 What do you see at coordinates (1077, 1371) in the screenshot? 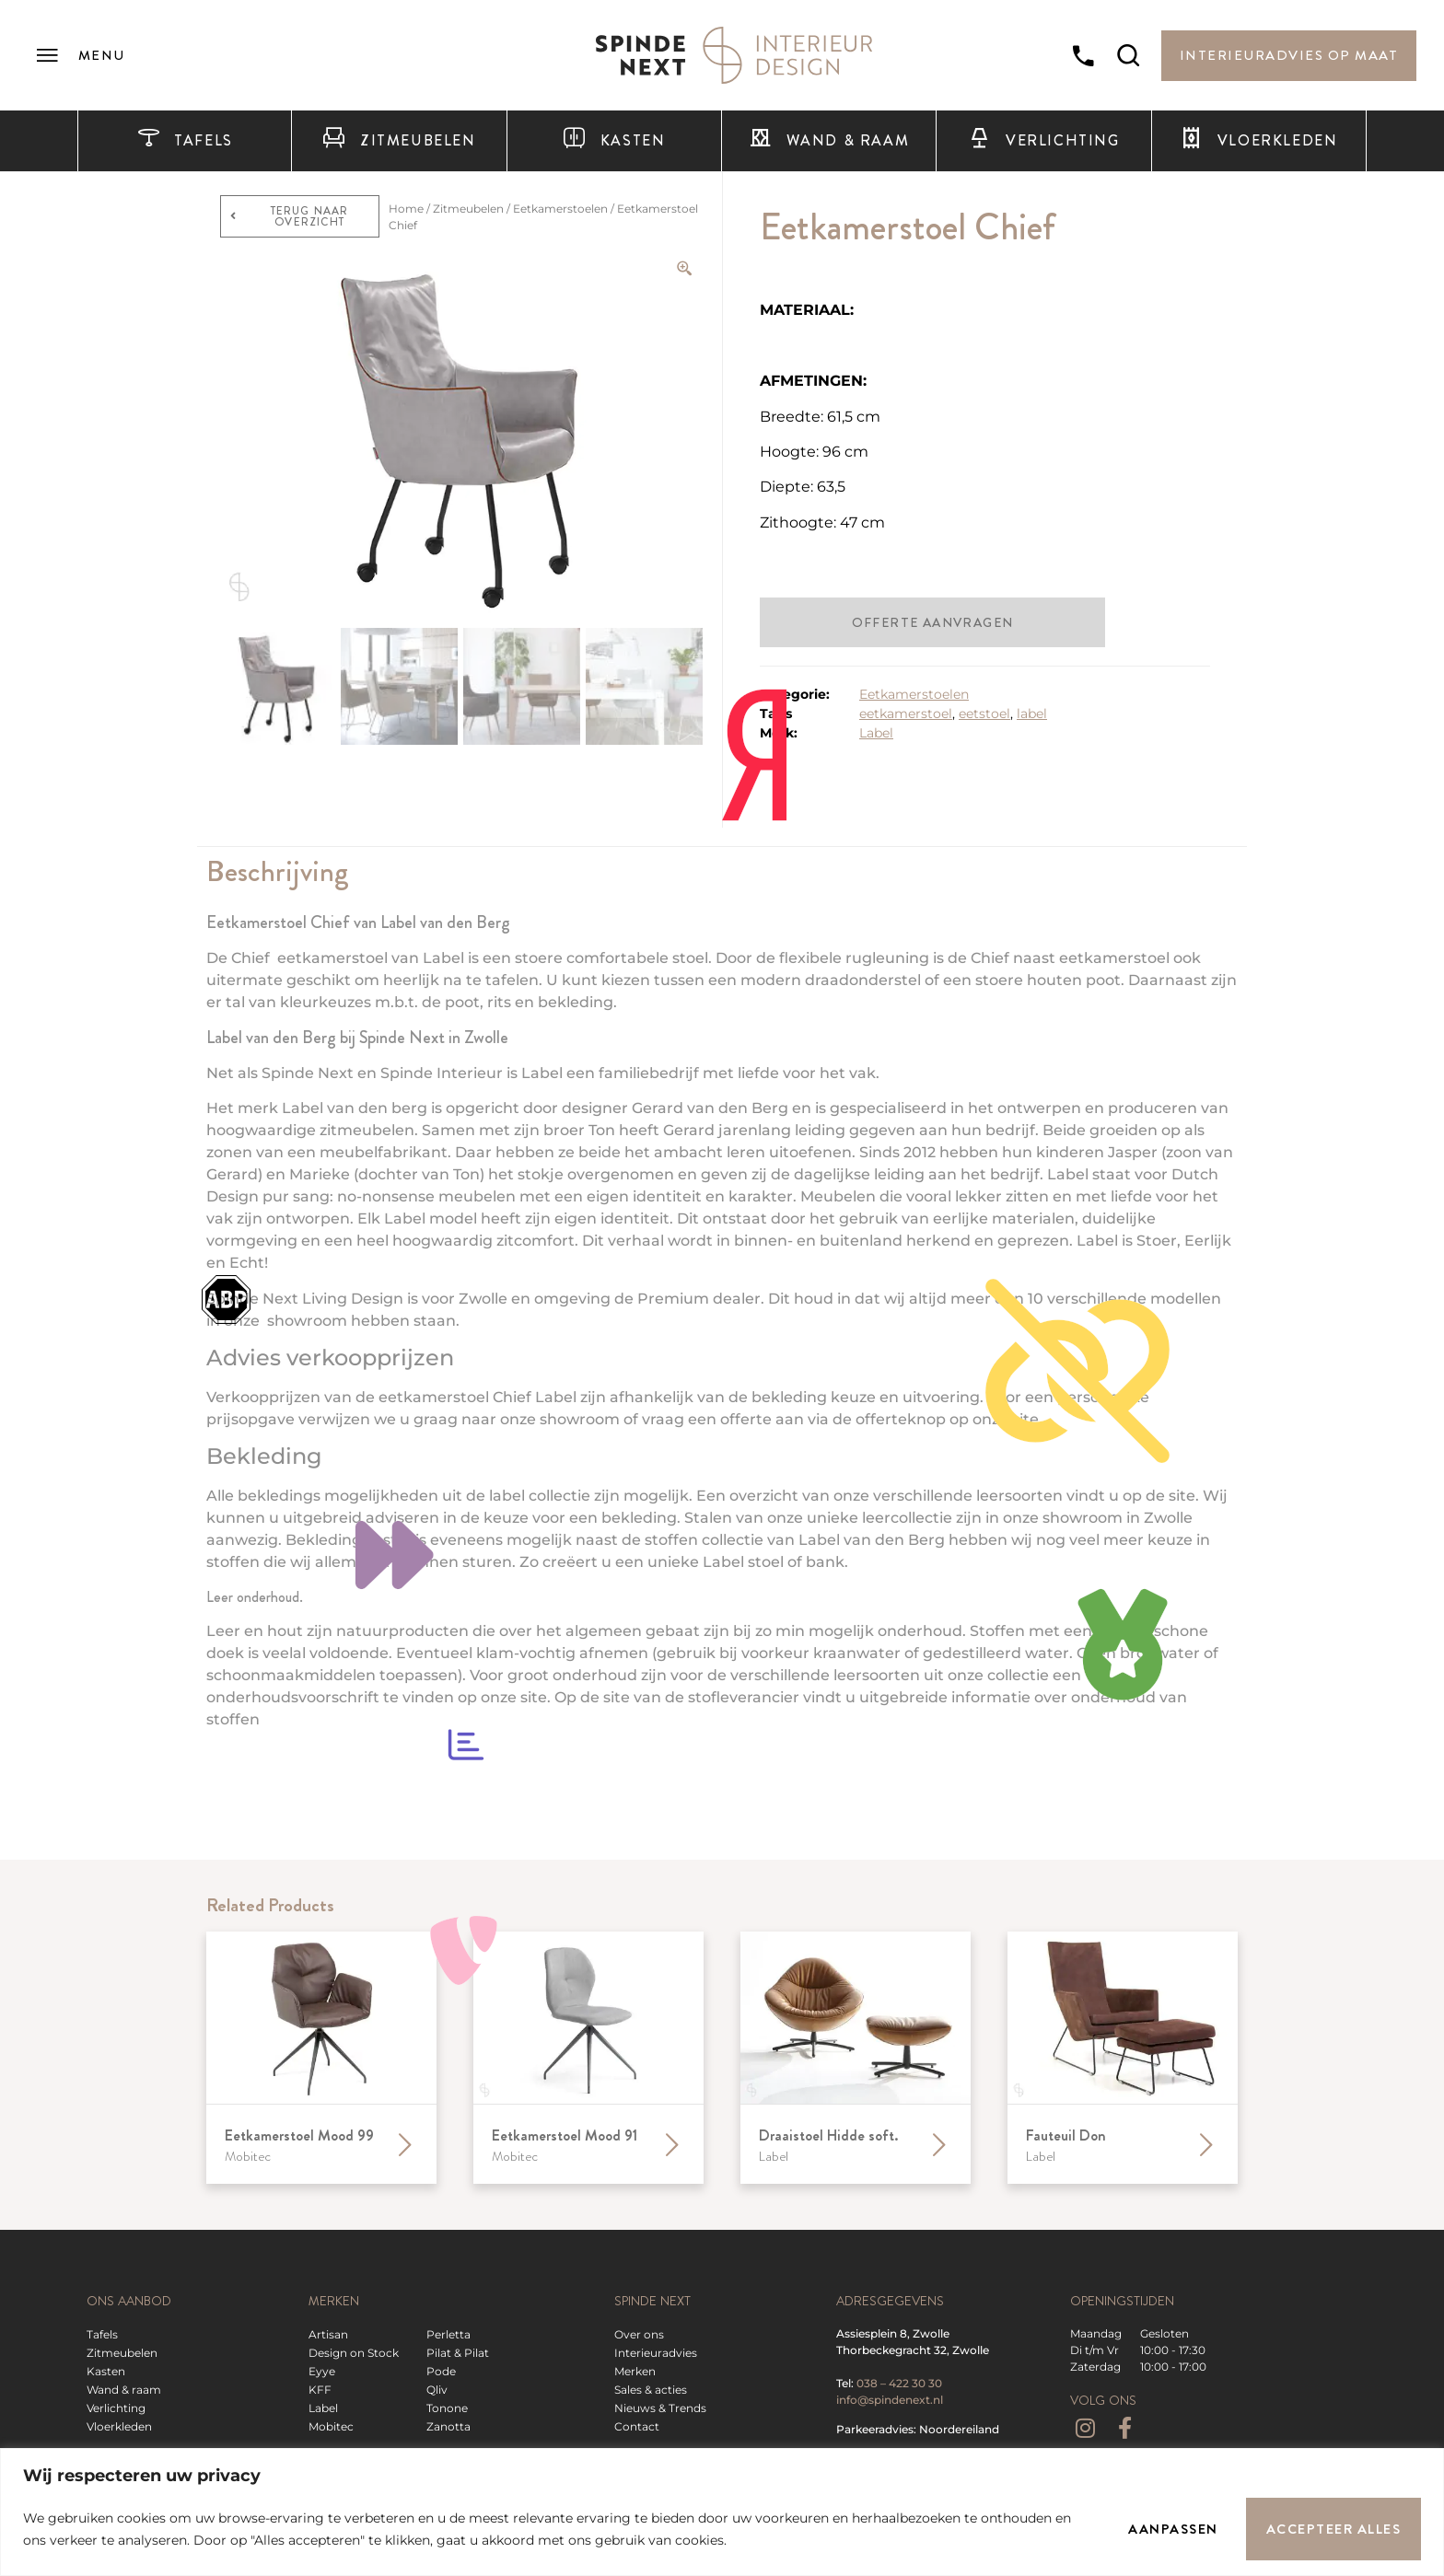
I see `disconnect or remove a linked account` at bounding box center [1077, 1371].